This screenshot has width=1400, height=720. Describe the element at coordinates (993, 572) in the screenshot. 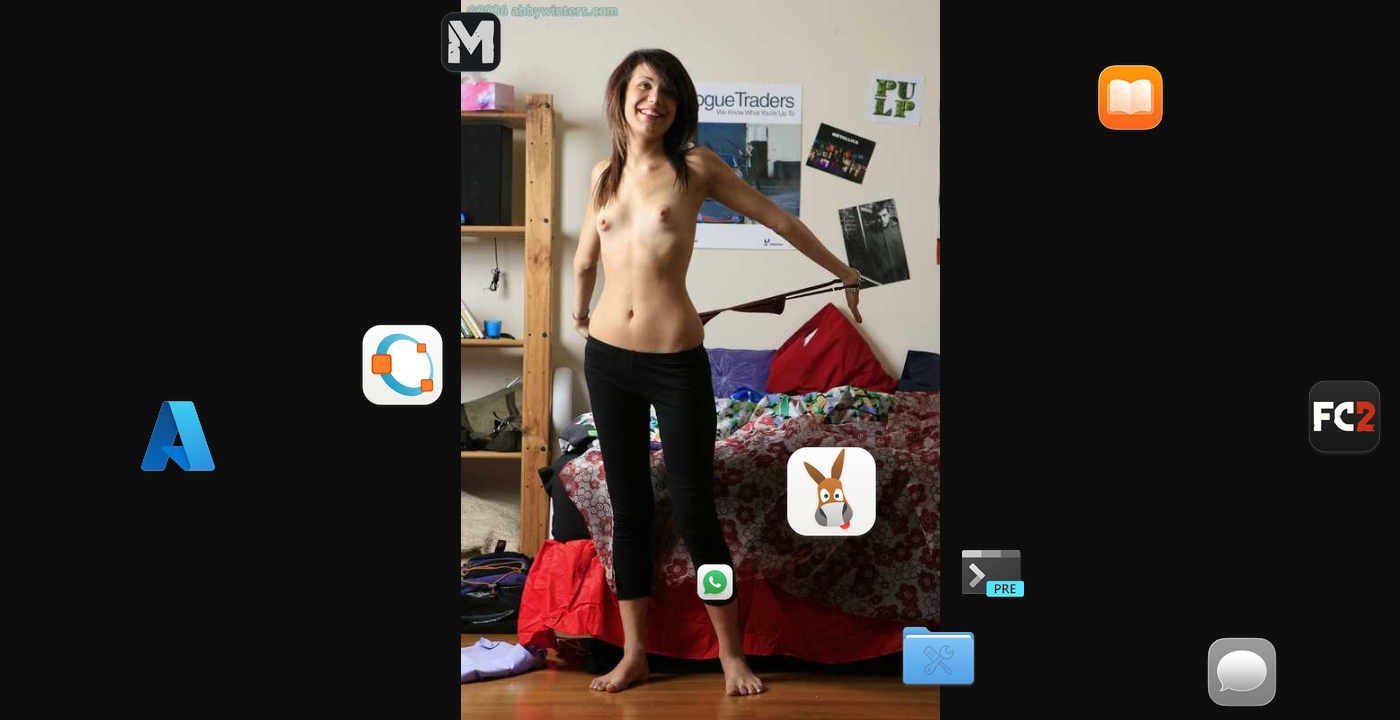

I see `open windows terminal preview app` at that location.